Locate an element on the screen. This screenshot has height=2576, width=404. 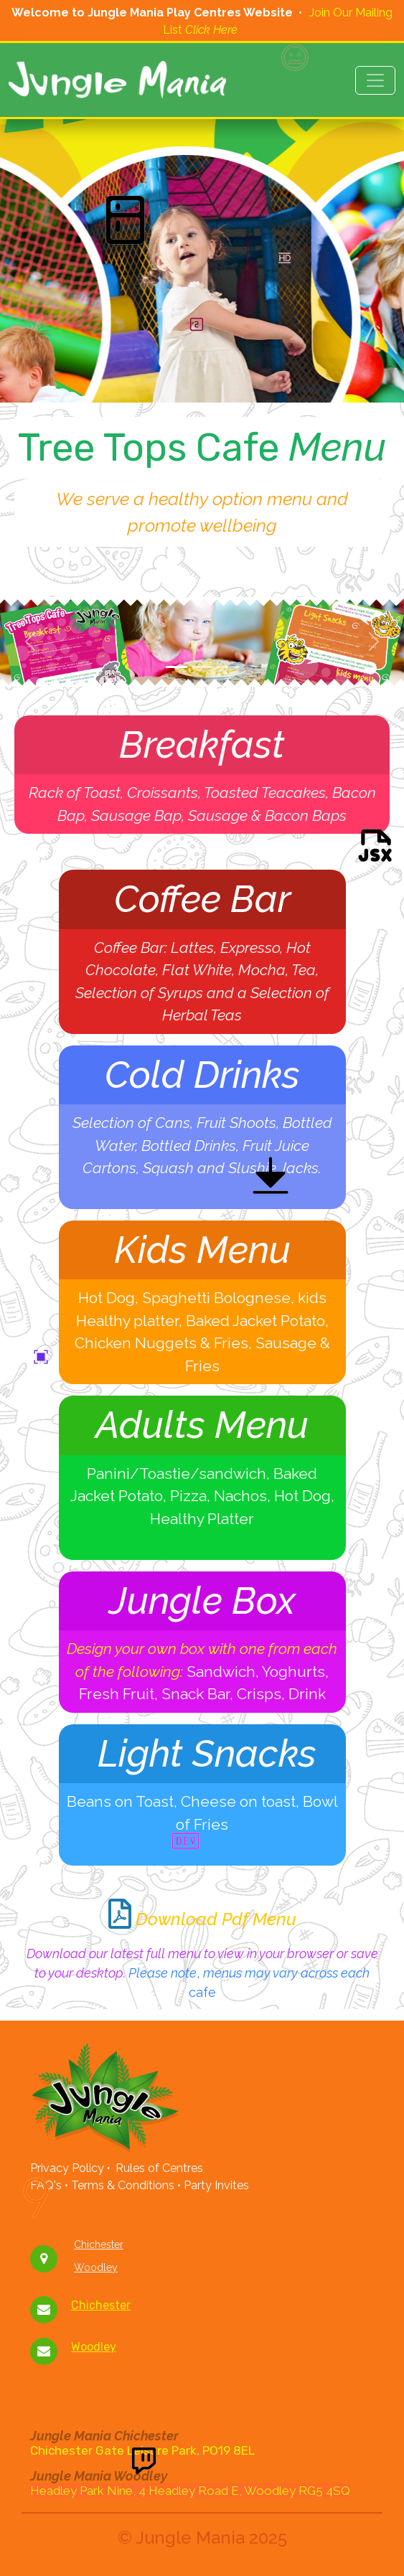
indicates step 2 in a multi-step process is located at coordinates (197, 324).